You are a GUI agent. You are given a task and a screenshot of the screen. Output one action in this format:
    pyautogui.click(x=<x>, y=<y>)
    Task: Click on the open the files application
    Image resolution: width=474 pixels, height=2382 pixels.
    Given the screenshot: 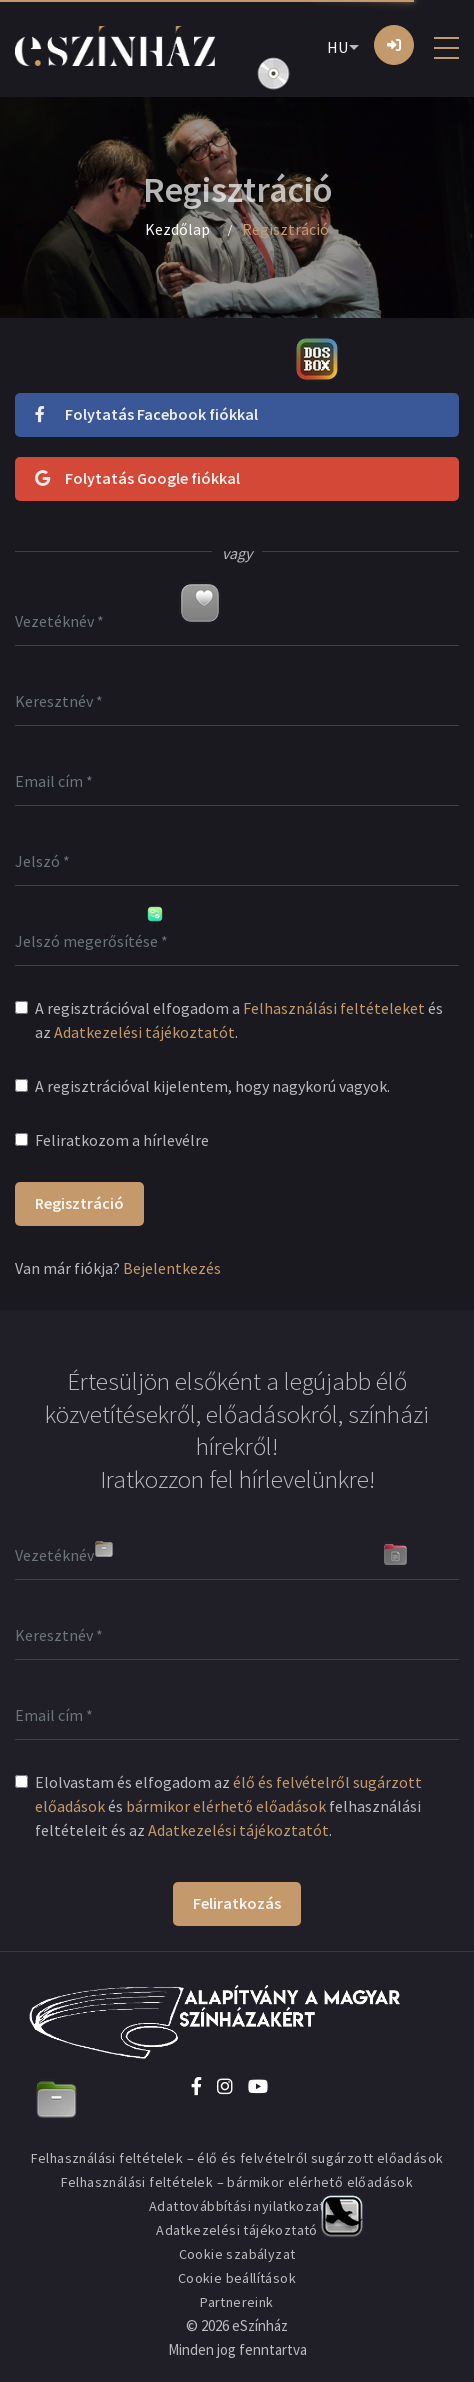 What is the action you would take?
    pyautogui.click(x=104, y=1549)
    